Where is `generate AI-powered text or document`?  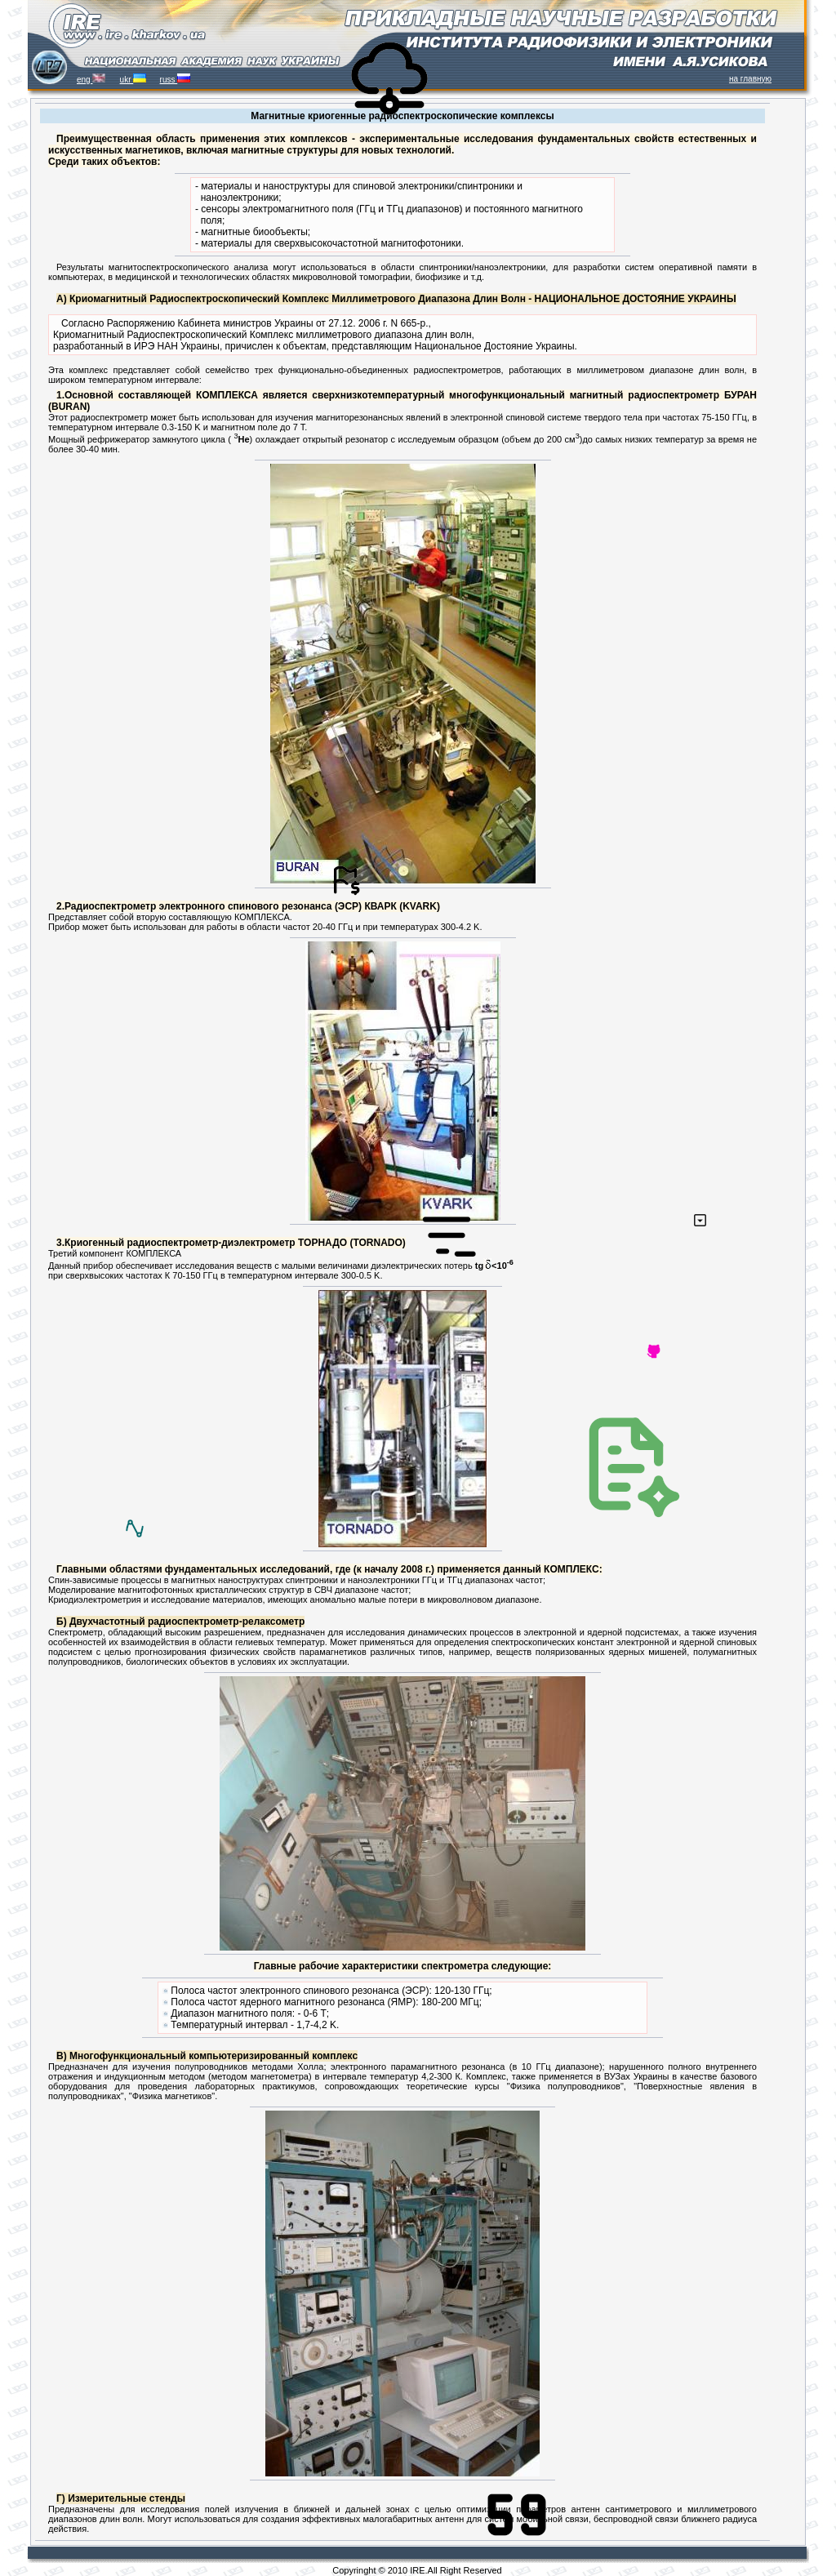
generate AI-powered text or document is located at coordinates (626, 1464).